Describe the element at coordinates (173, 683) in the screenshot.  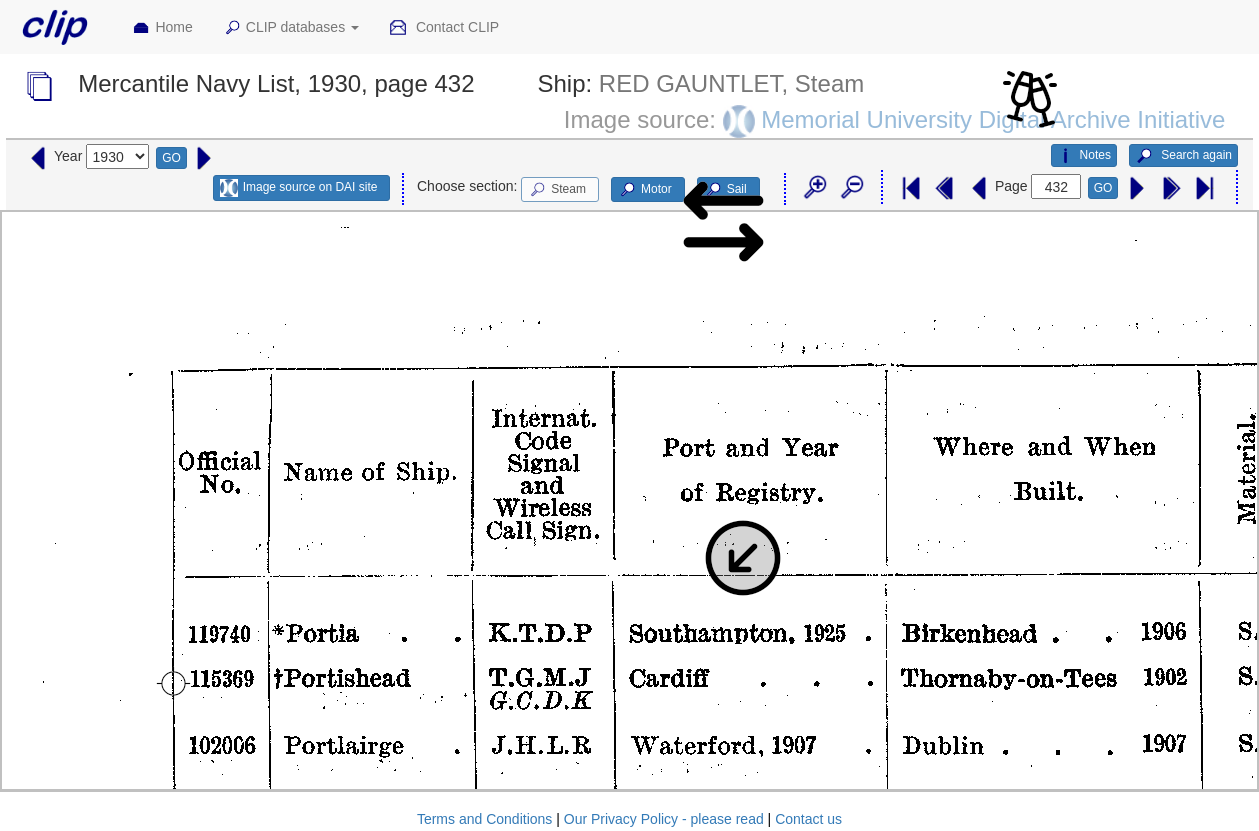
I see `access current location` at that location.